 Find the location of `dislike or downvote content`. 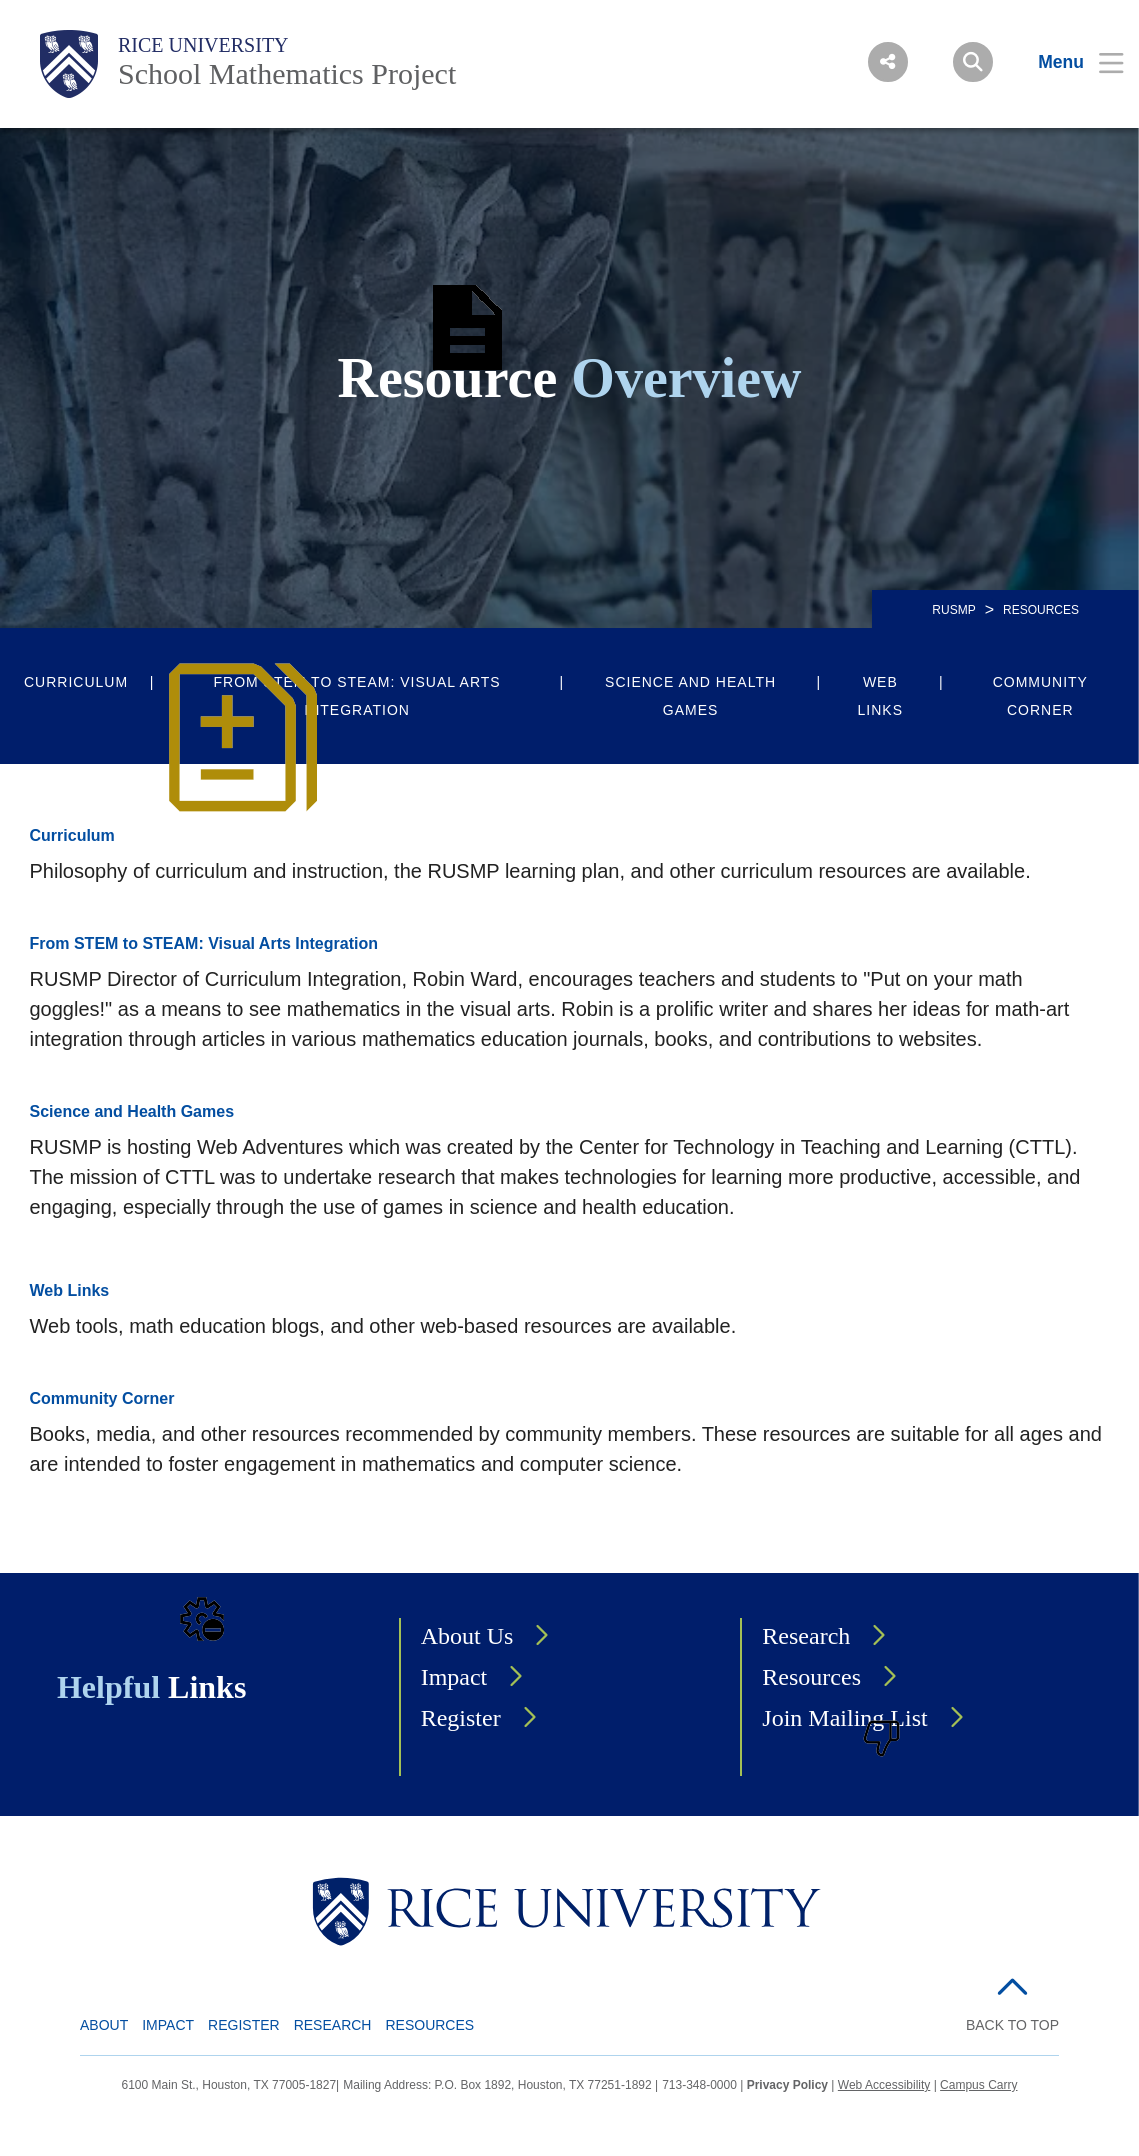

dislike or downvote content is located at coordinates (881, 1738).